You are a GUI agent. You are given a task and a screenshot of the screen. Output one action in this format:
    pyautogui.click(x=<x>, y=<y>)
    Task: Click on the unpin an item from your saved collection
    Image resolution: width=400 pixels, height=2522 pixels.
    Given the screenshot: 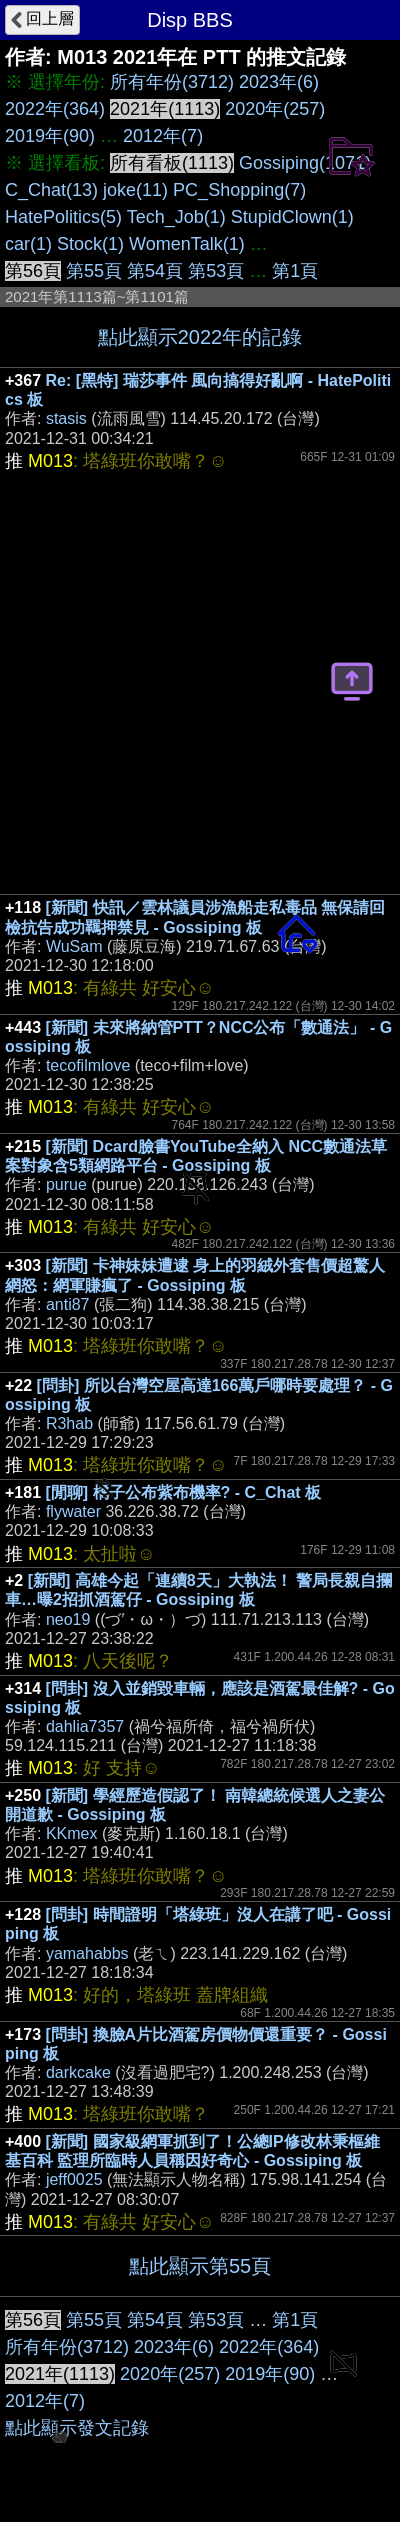 What is the action you would take?
    pyautogui.click(x=196, y=1187)
    